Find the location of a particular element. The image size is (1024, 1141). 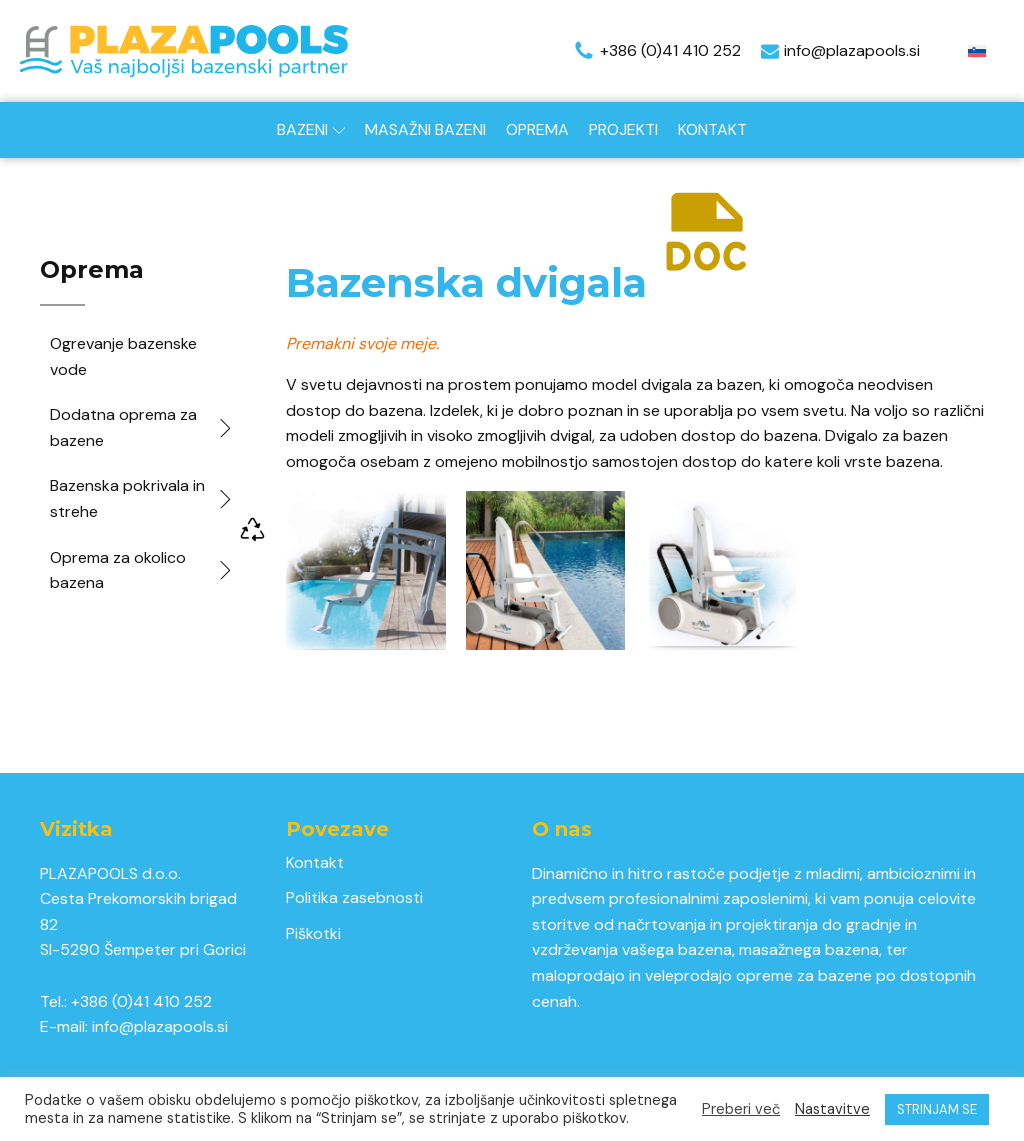

open a document file is located at coordinates (707, 235).